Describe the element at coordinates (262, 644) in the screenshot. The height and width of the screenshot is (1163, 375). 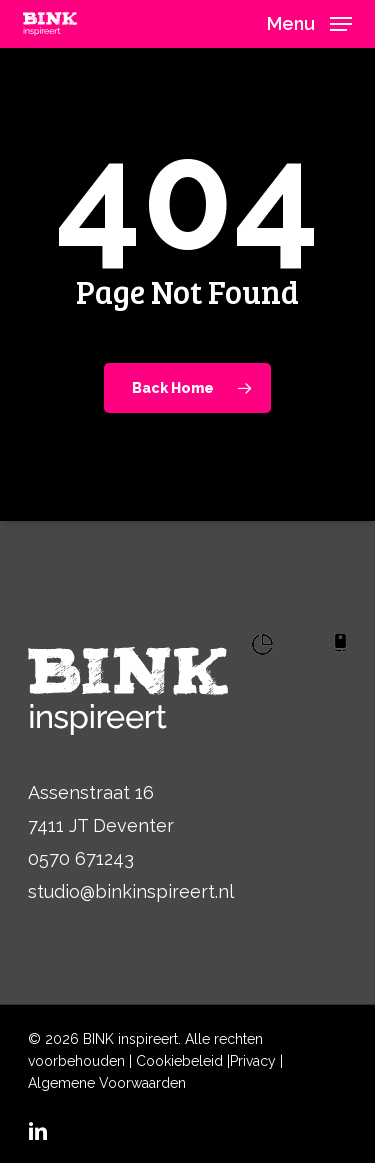
I see `view analytics breakdown` at that location.